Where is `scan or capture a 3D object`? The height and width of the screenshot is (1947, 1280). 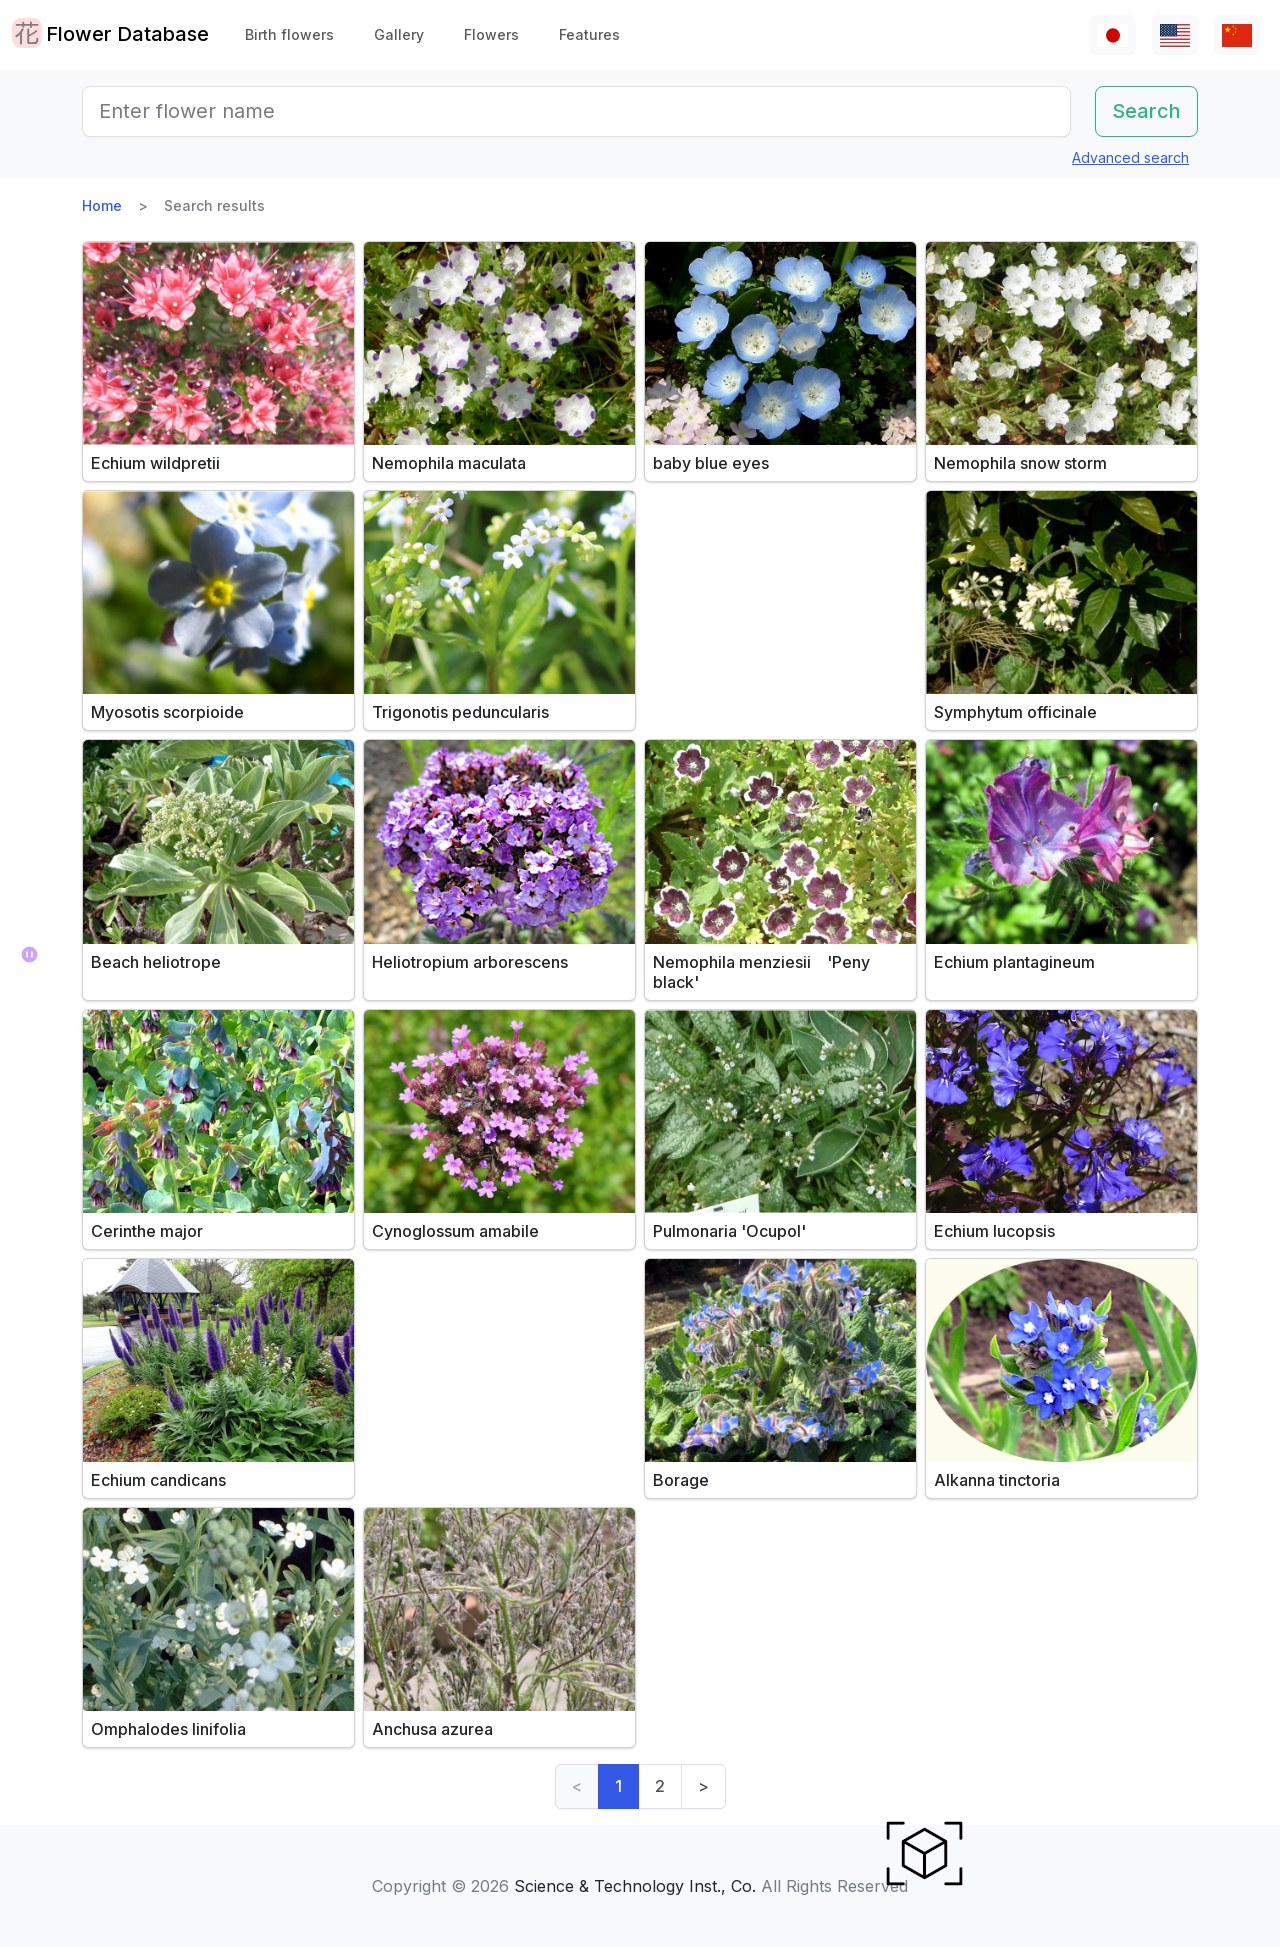 scan or capture a 3D object is located at coordinates (924, 1853).